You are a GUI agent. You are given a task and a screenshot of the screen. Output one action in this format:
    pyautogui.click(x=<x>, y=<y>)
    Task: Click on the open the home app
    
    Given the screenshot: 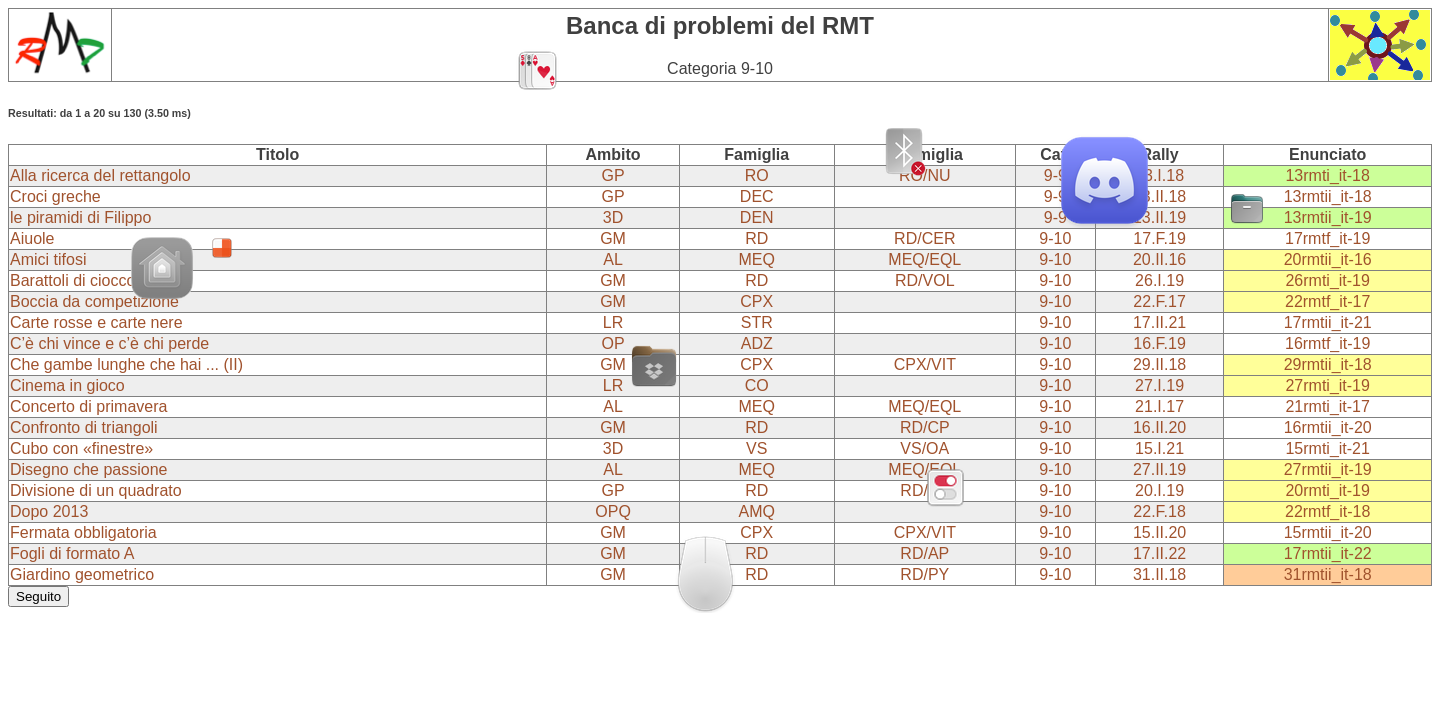 What is the action you would take?
    pyautogui.click(x=162, y=268)
    